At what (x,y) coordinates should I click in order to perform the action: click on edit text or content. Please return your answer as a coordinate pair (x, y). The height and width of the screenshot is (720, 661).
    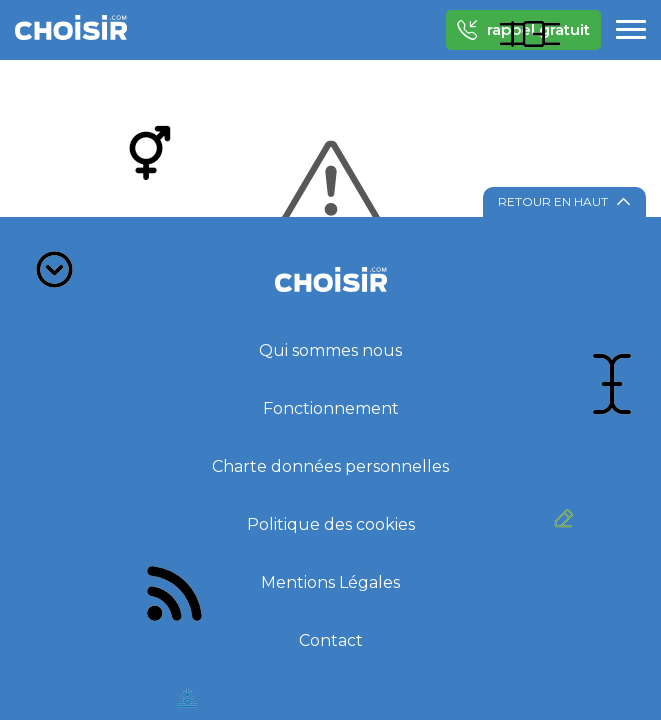
    Looking at the image, I should click on (563, 518).